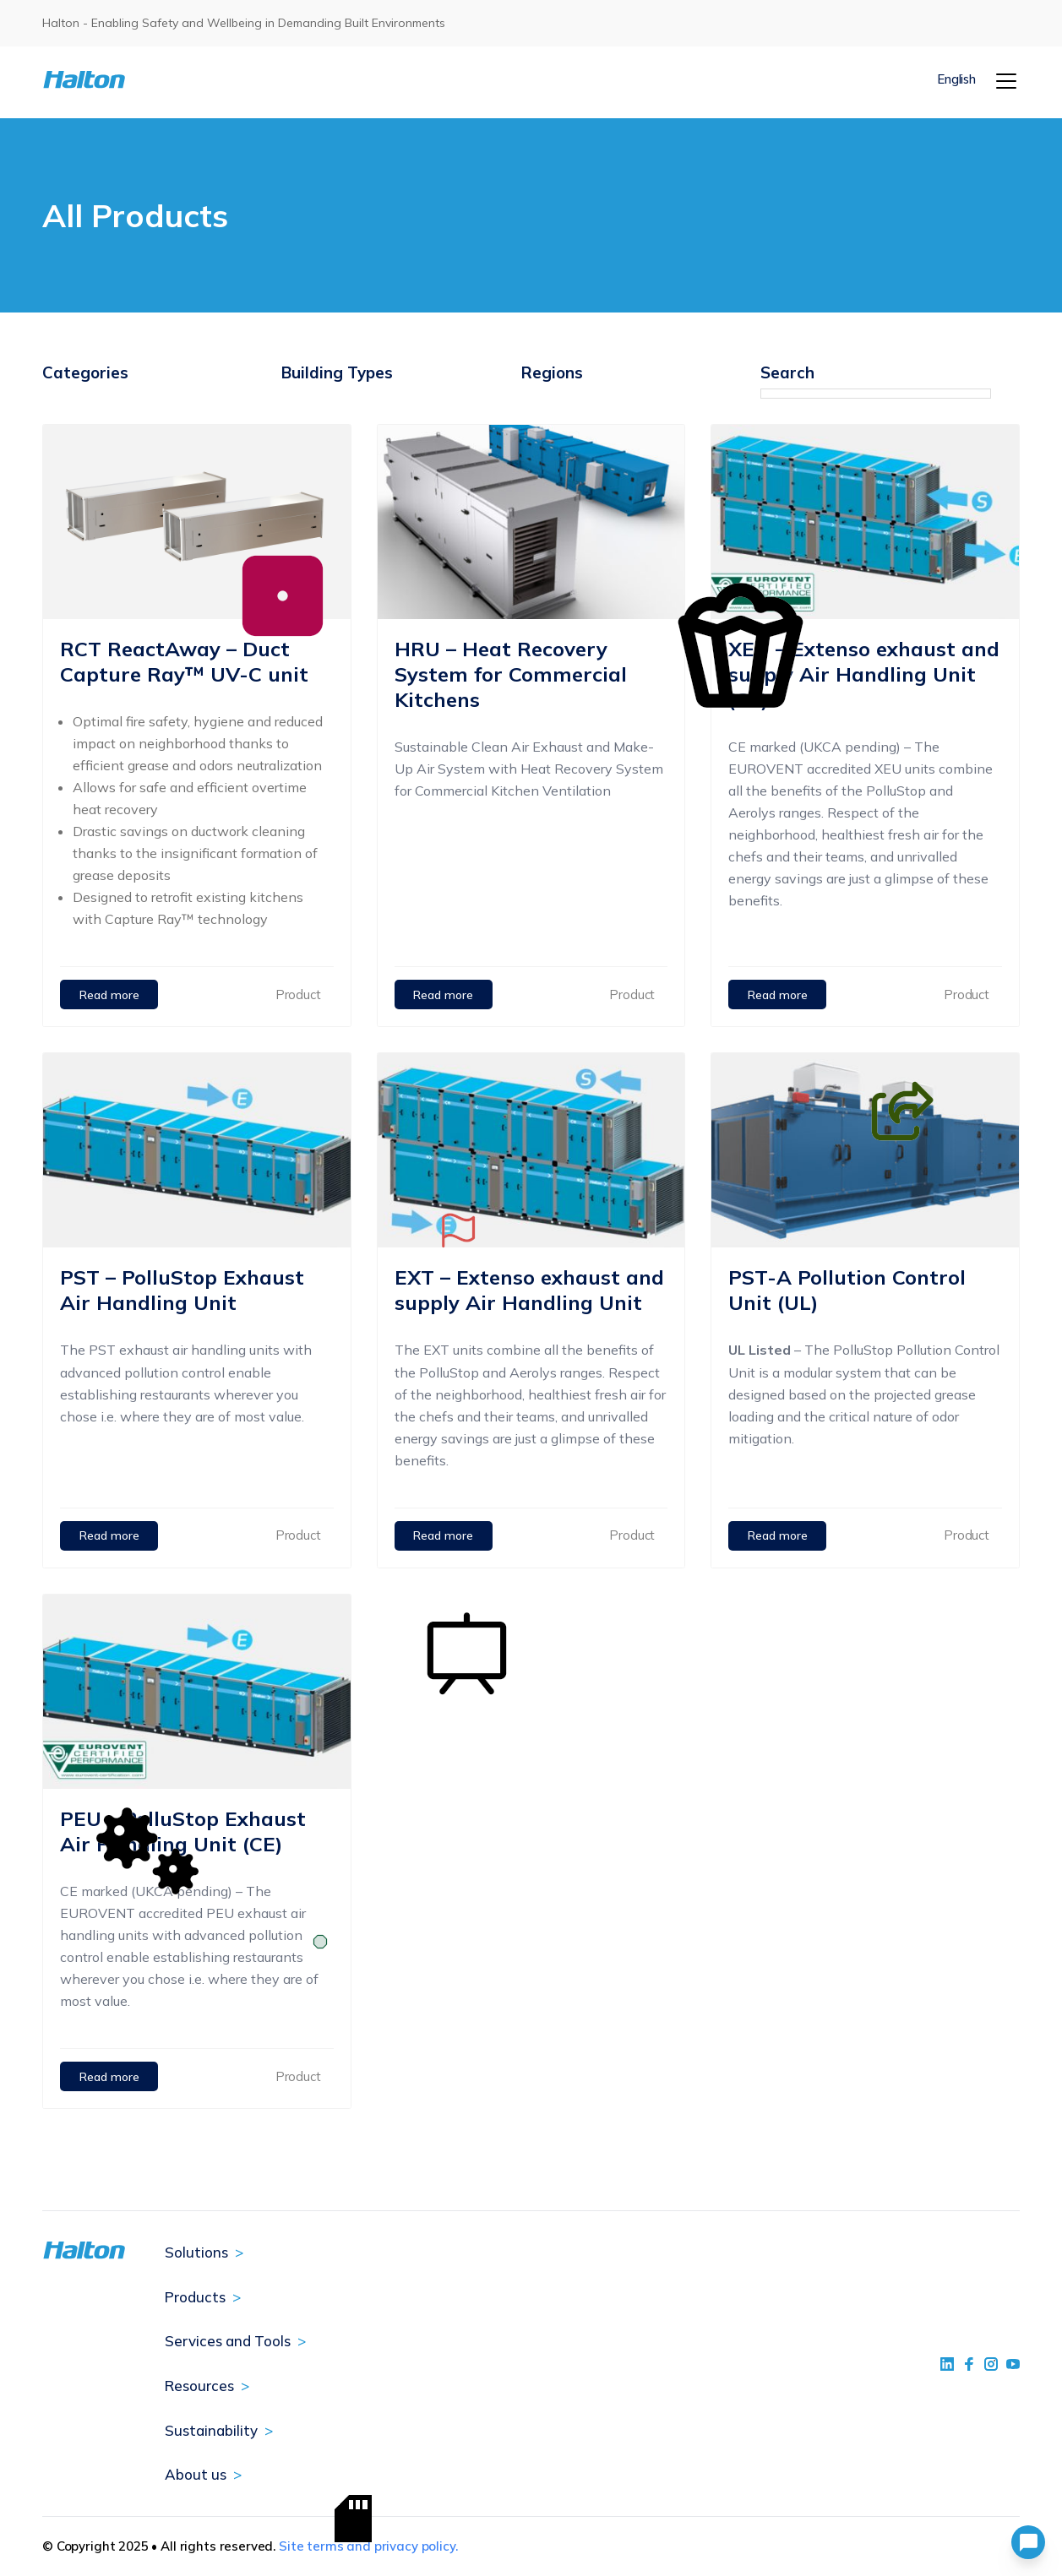 The height and width of the screenshot is (2576, 1062). I want to click on share this content, so click(901, 1111).